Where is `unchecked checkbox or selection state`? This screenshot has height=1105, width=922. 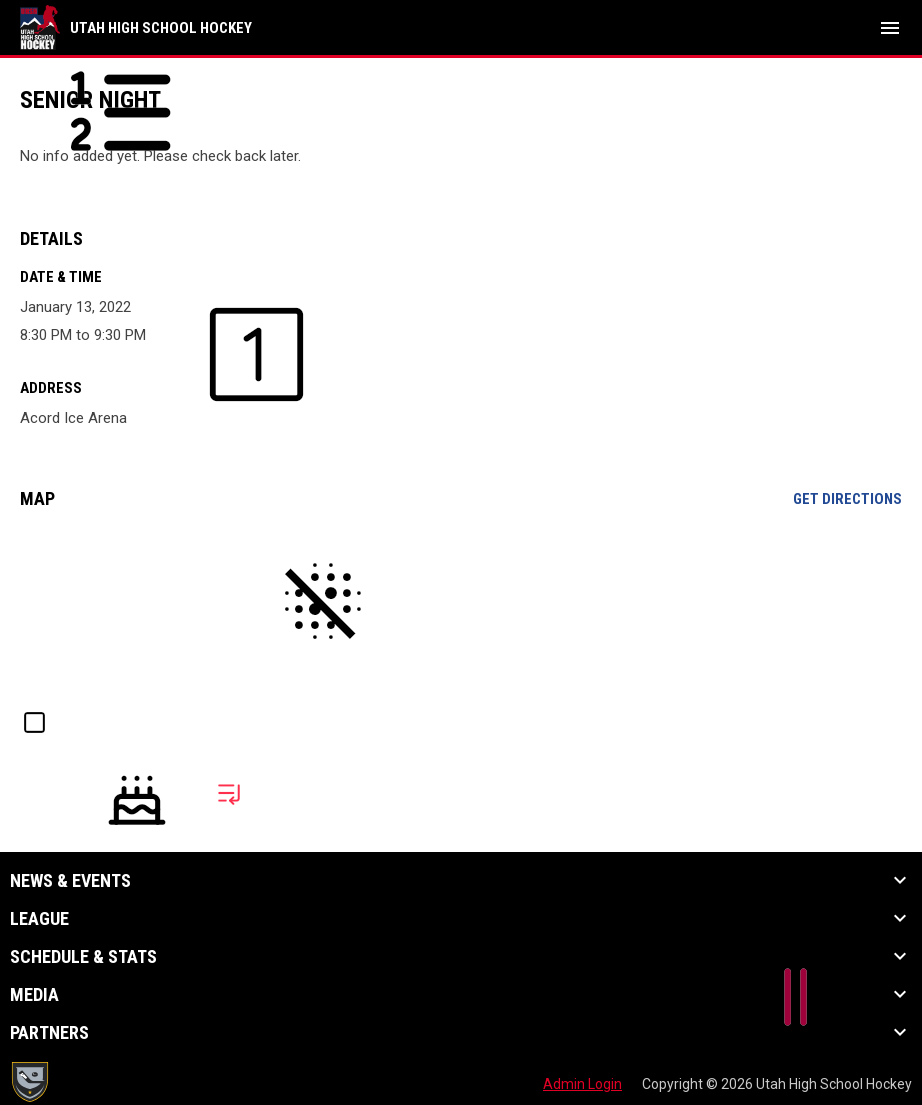
unchecked checkbox or selection state is located at coordinates (34, 722).